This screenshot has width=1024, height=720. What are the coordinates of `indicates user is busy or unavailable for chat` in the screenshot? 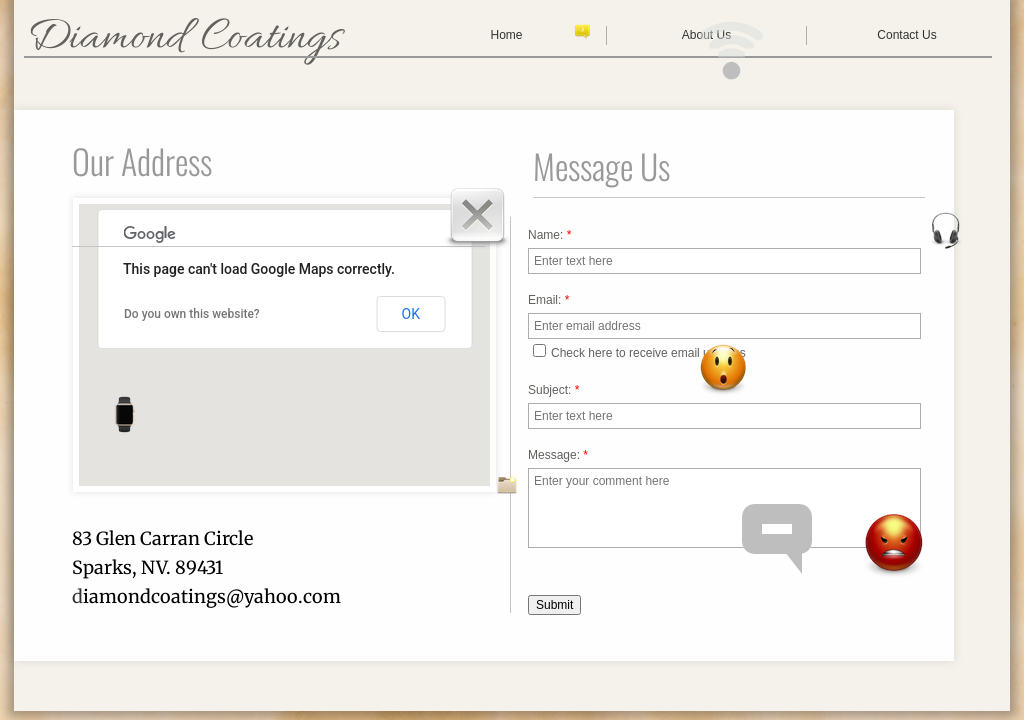 It's located at (777, 539).